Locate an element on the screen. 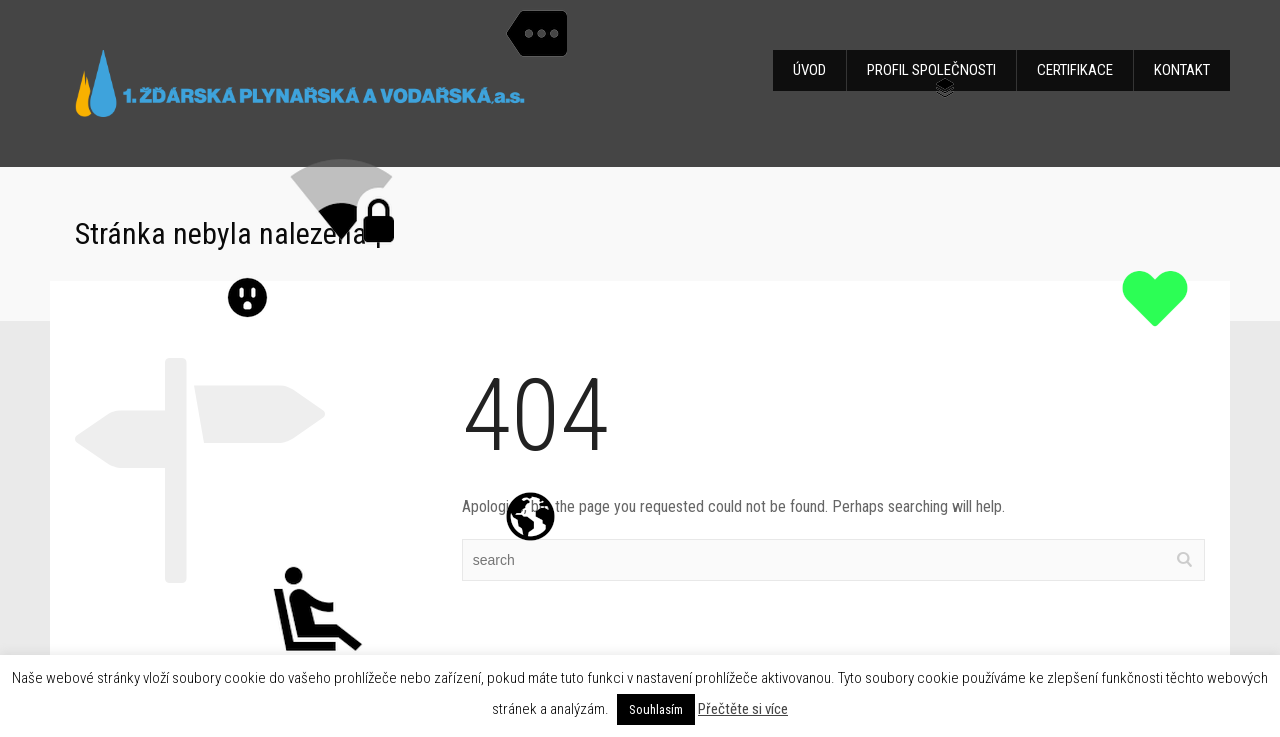  add to favorites is located at coordinates (1155, 297).